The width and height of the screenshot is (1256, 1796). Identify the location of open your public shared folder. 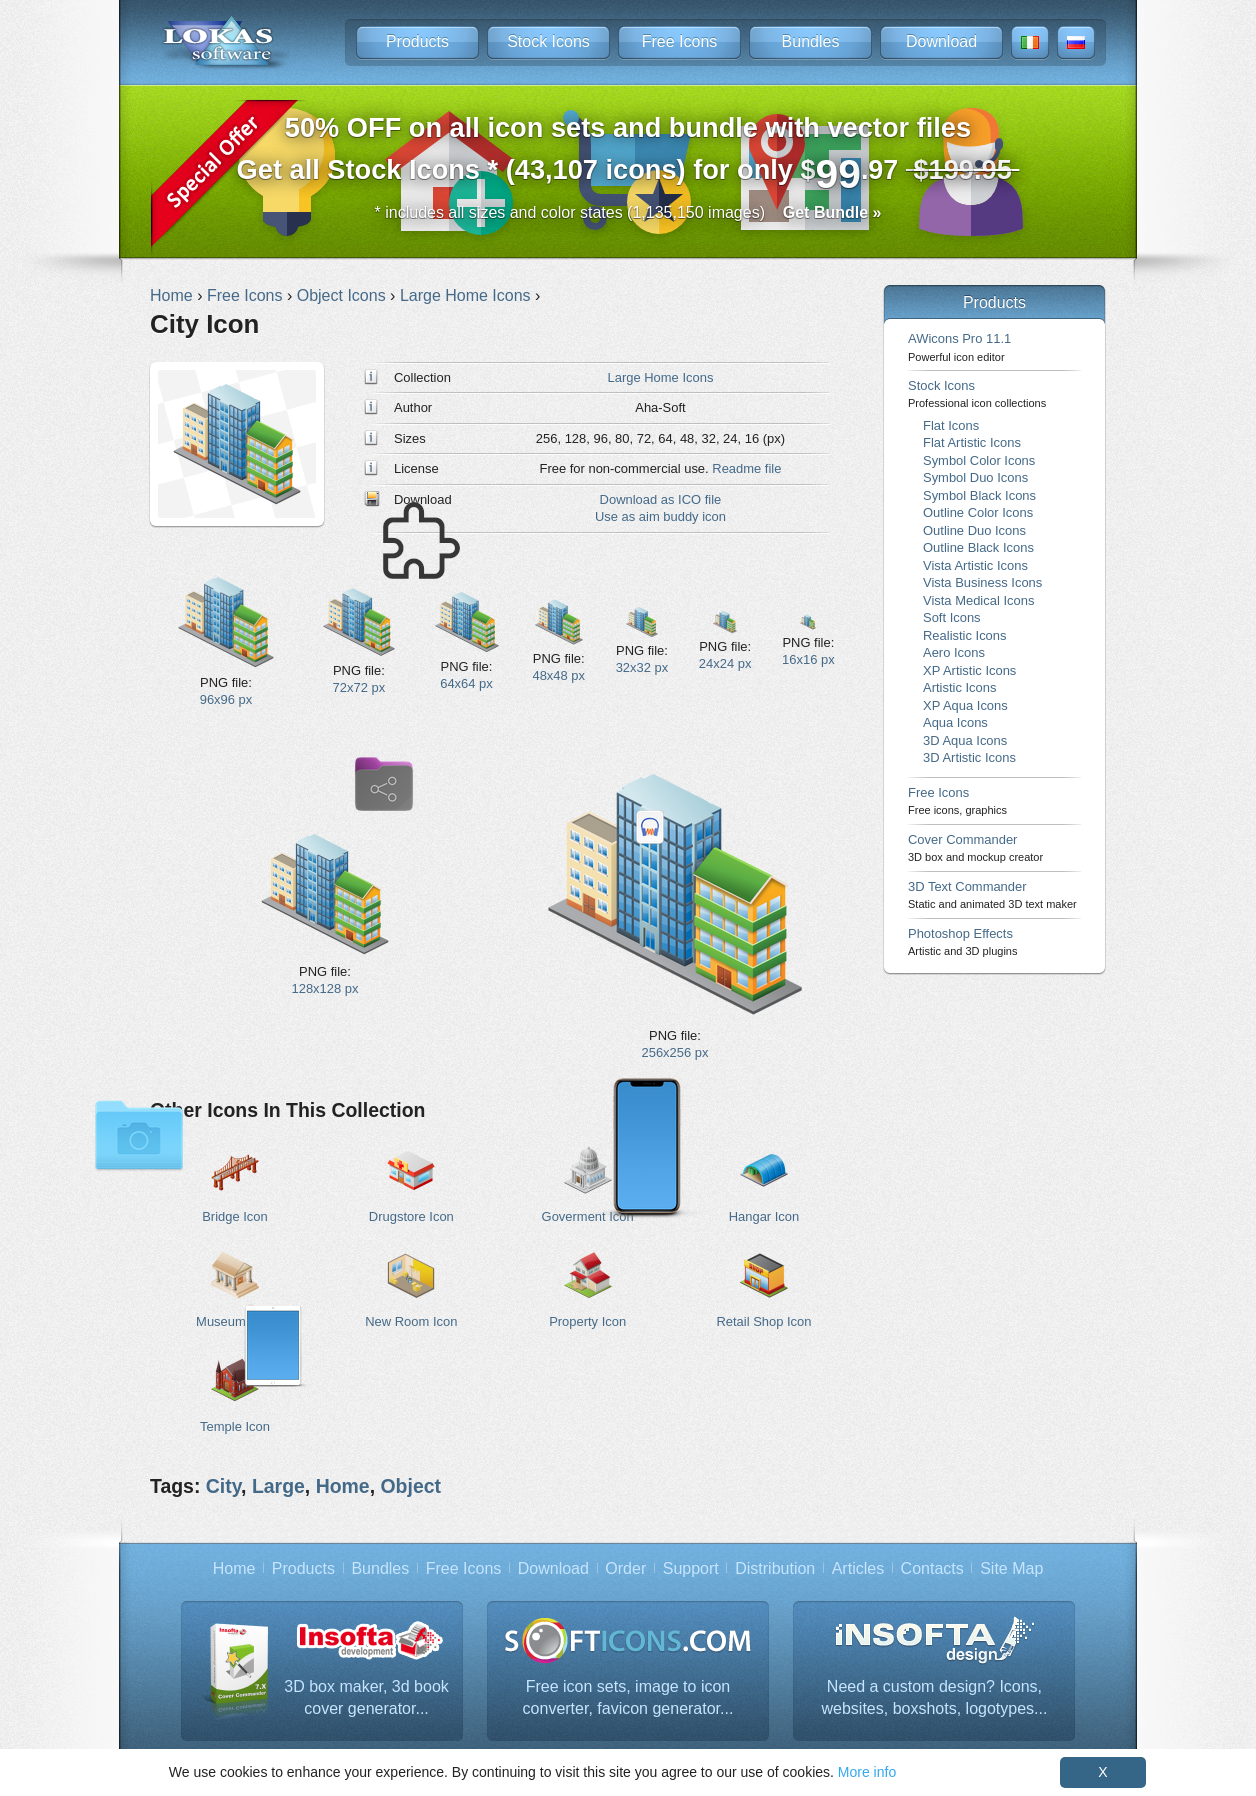
(384, 784).